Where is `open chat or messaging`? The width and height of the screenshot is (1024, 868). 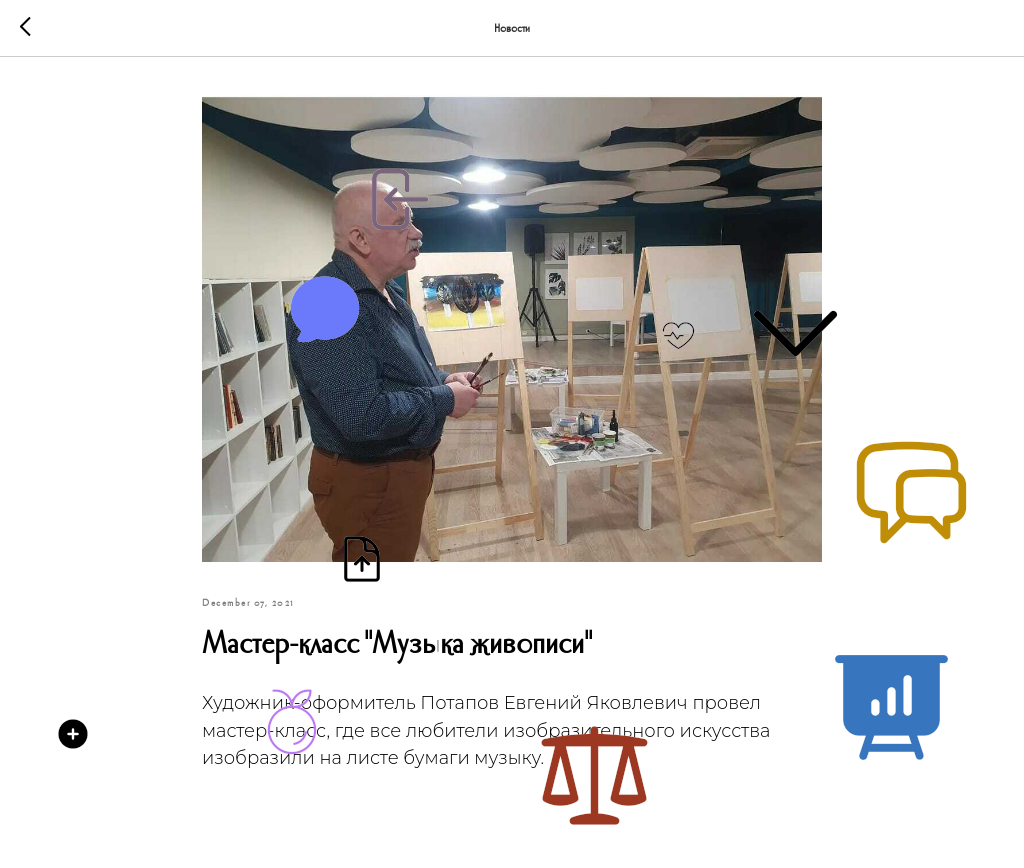
open chat or messaging is located at coordinates (325, 308).